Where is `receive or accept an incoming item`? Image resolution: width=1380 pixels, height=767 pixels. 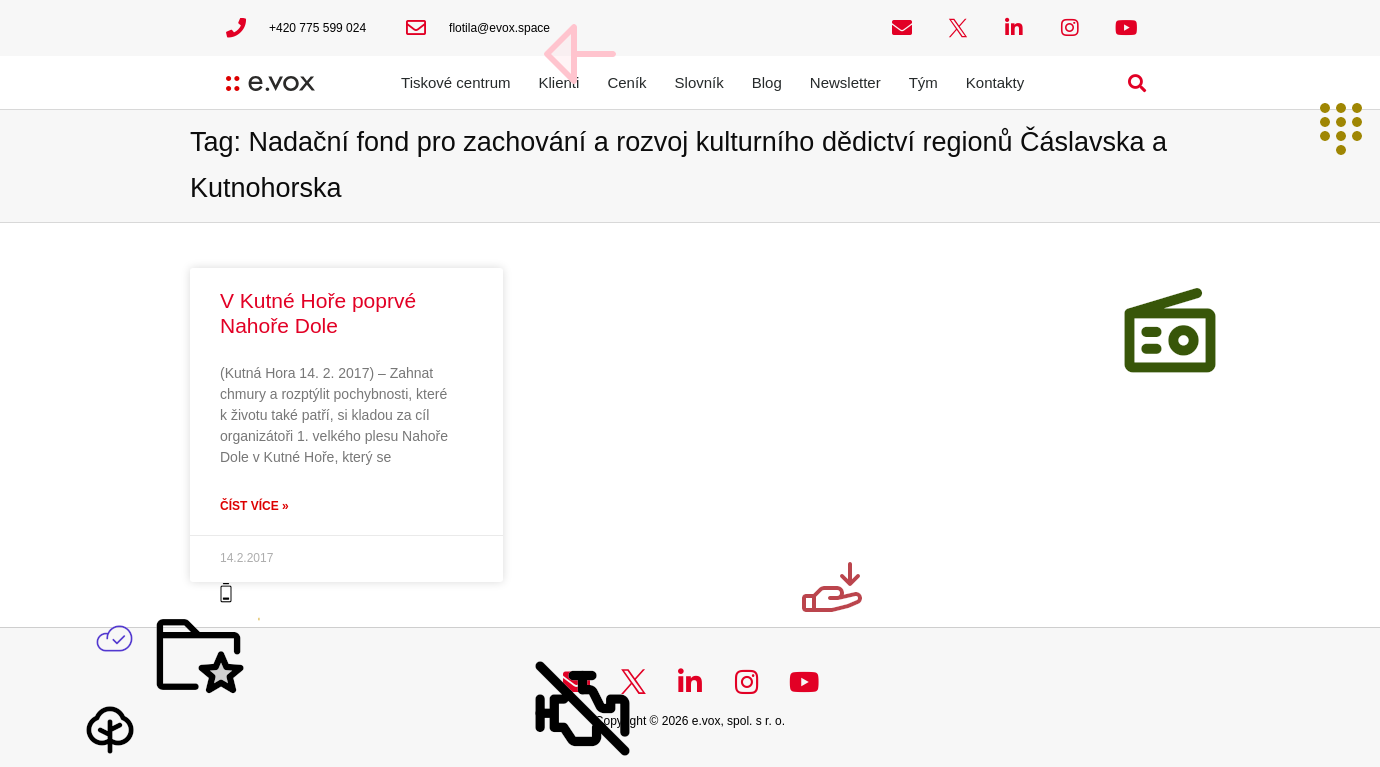 receive or accept an incoming item is located at coordinates (834, 590).